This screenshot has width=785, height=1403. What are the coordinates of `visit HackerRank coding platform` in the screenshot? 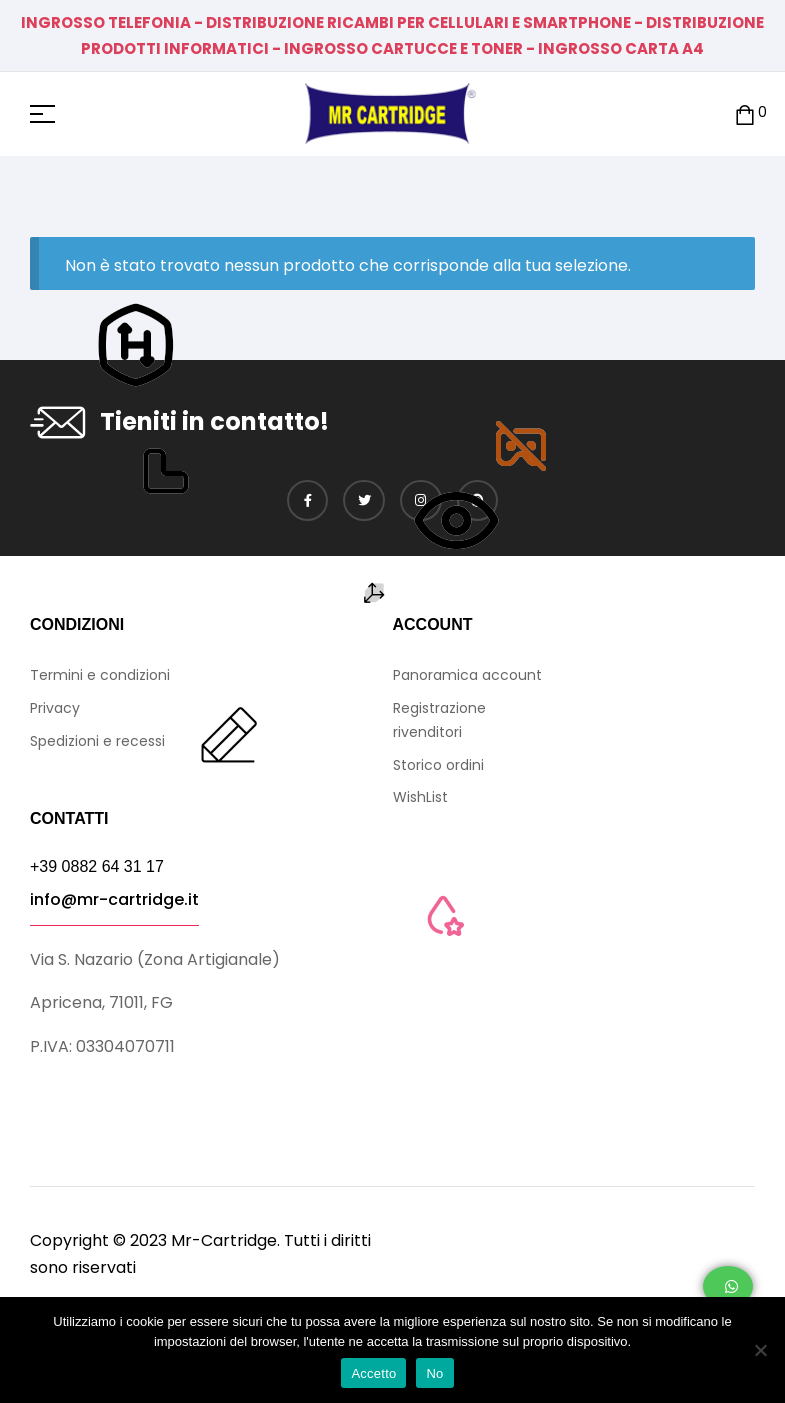 It's located at (136, 345).